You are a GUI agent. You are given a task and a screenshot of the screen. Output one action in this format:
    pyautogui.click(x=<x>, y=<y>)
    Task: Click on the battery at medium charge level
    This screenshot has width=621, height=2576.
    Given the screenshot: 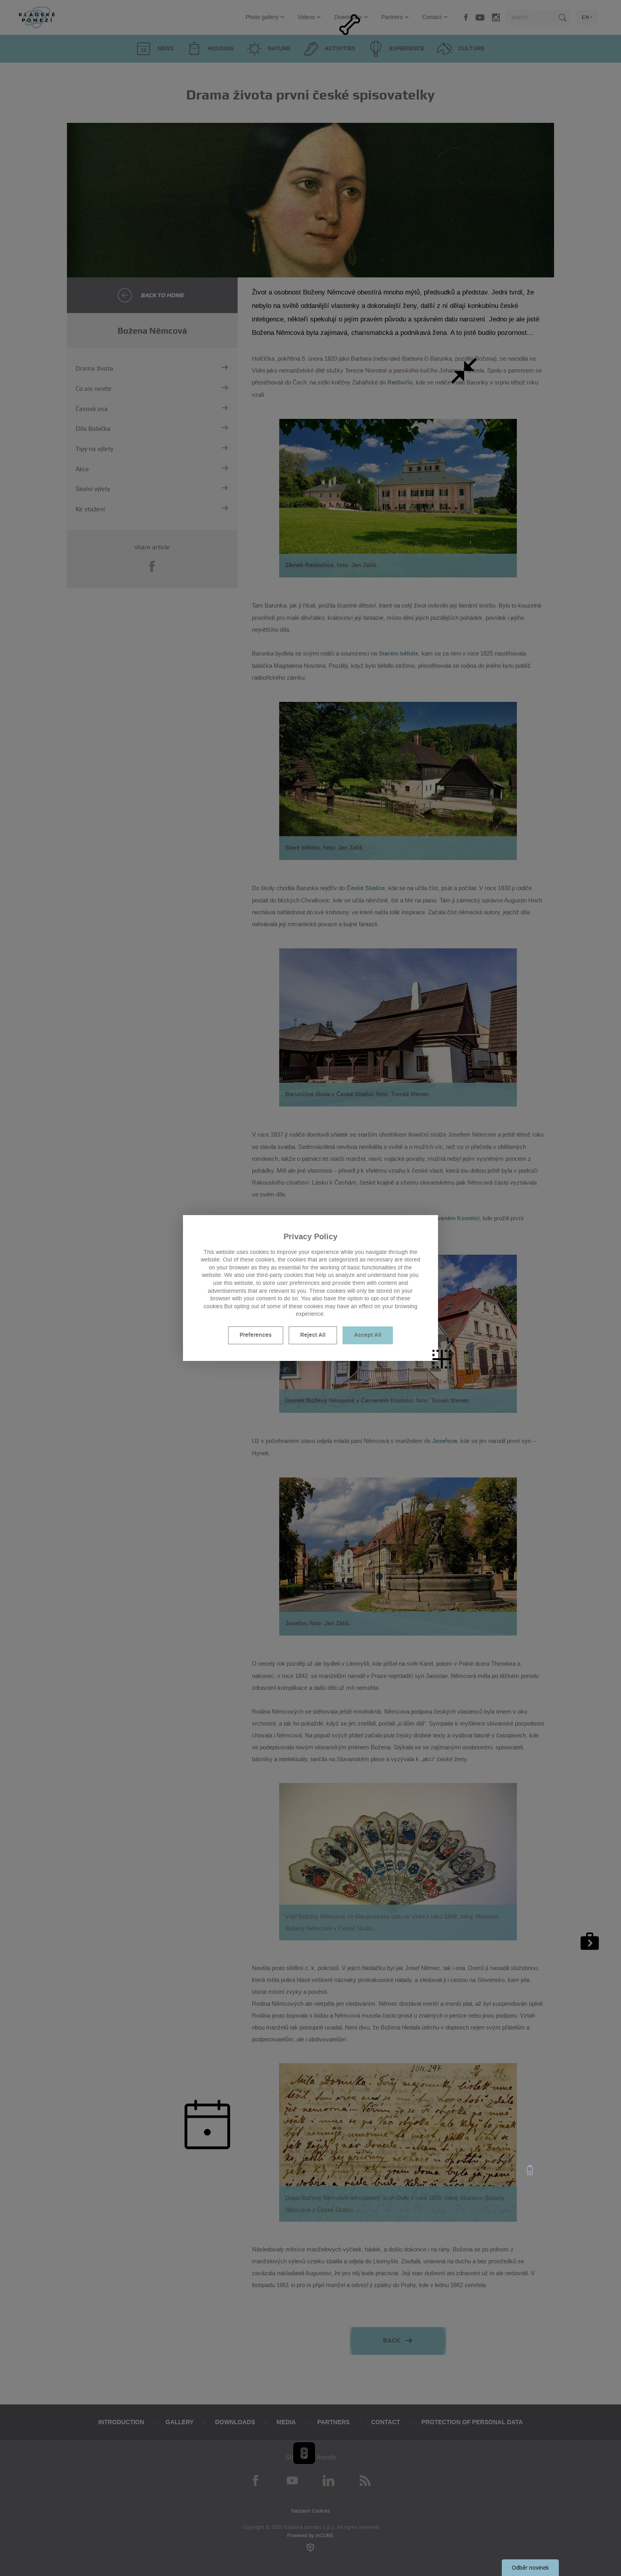 What is the action you would take?
    pyautogui.click(x=530, y=2170)
    